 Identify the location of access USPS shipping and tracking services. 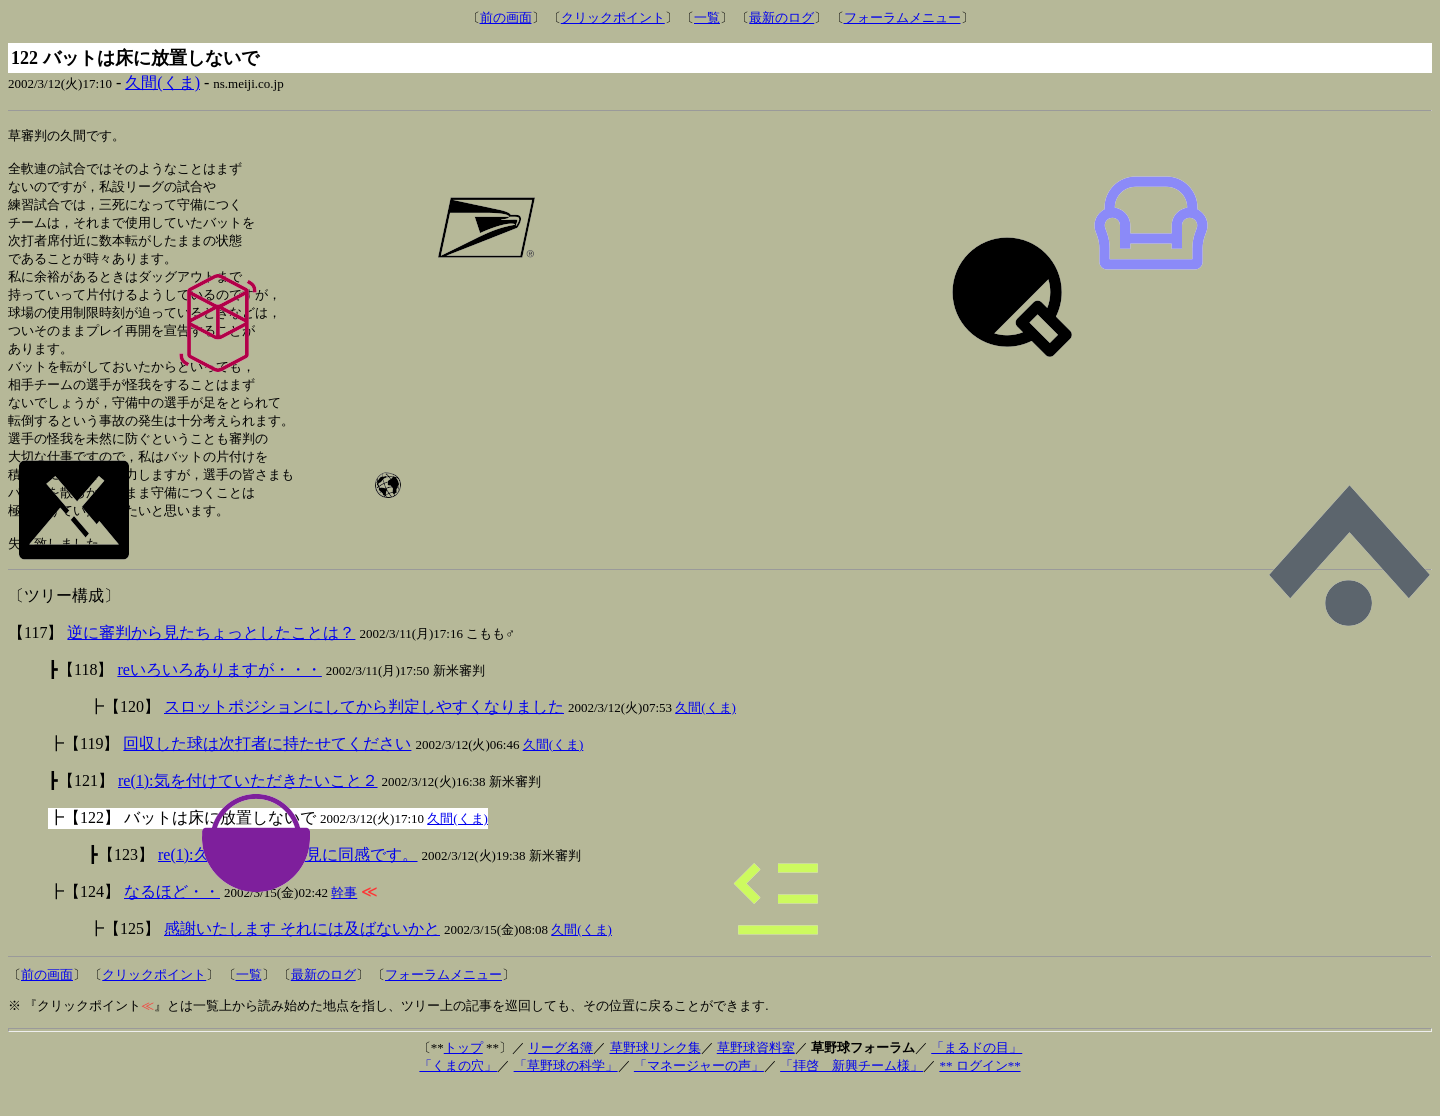
(486, 227).